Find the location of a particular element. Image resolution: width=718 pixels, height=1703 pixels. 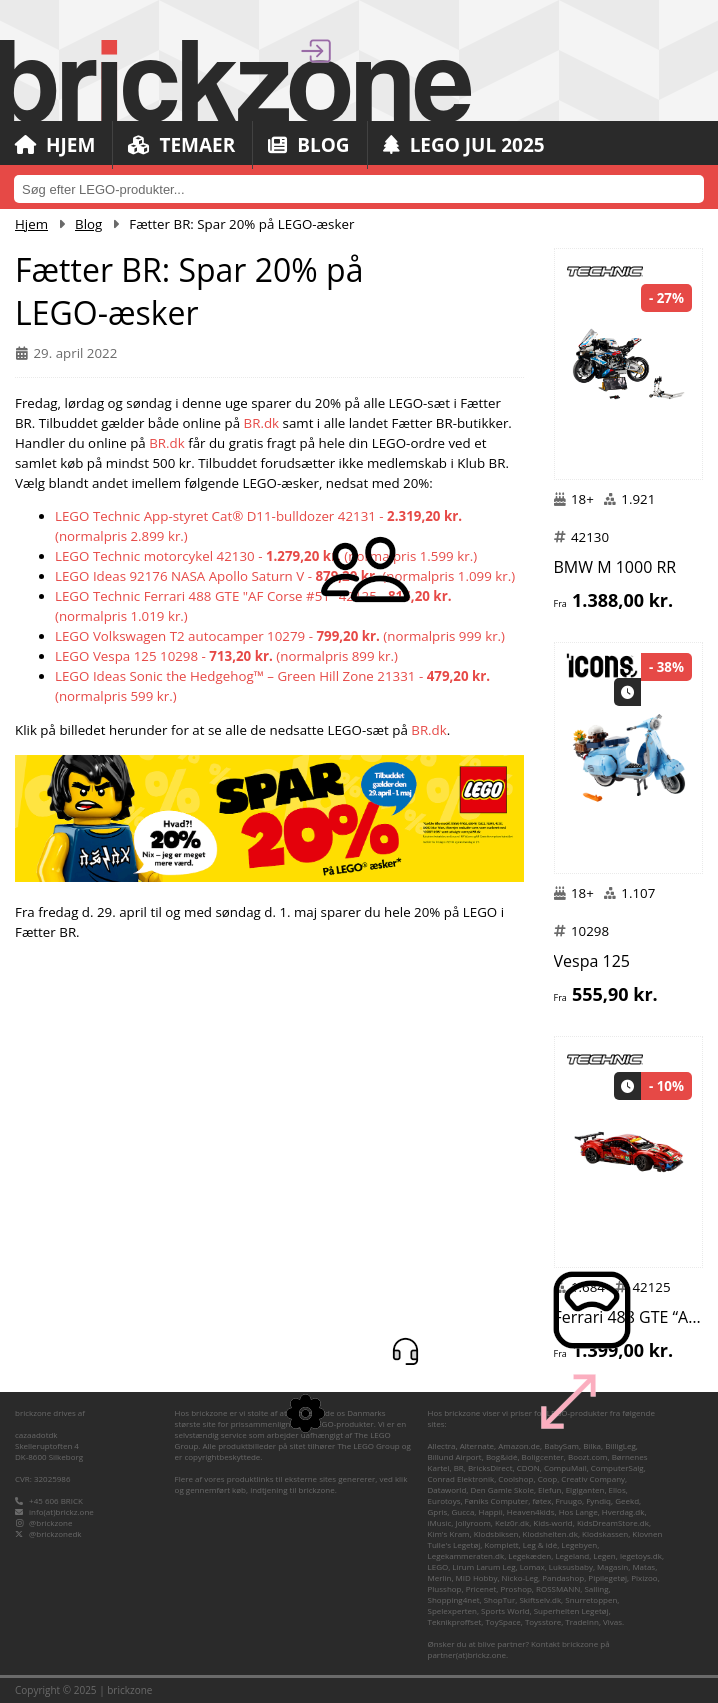

view weight or measurement data is located at coordinates (592, 1310).